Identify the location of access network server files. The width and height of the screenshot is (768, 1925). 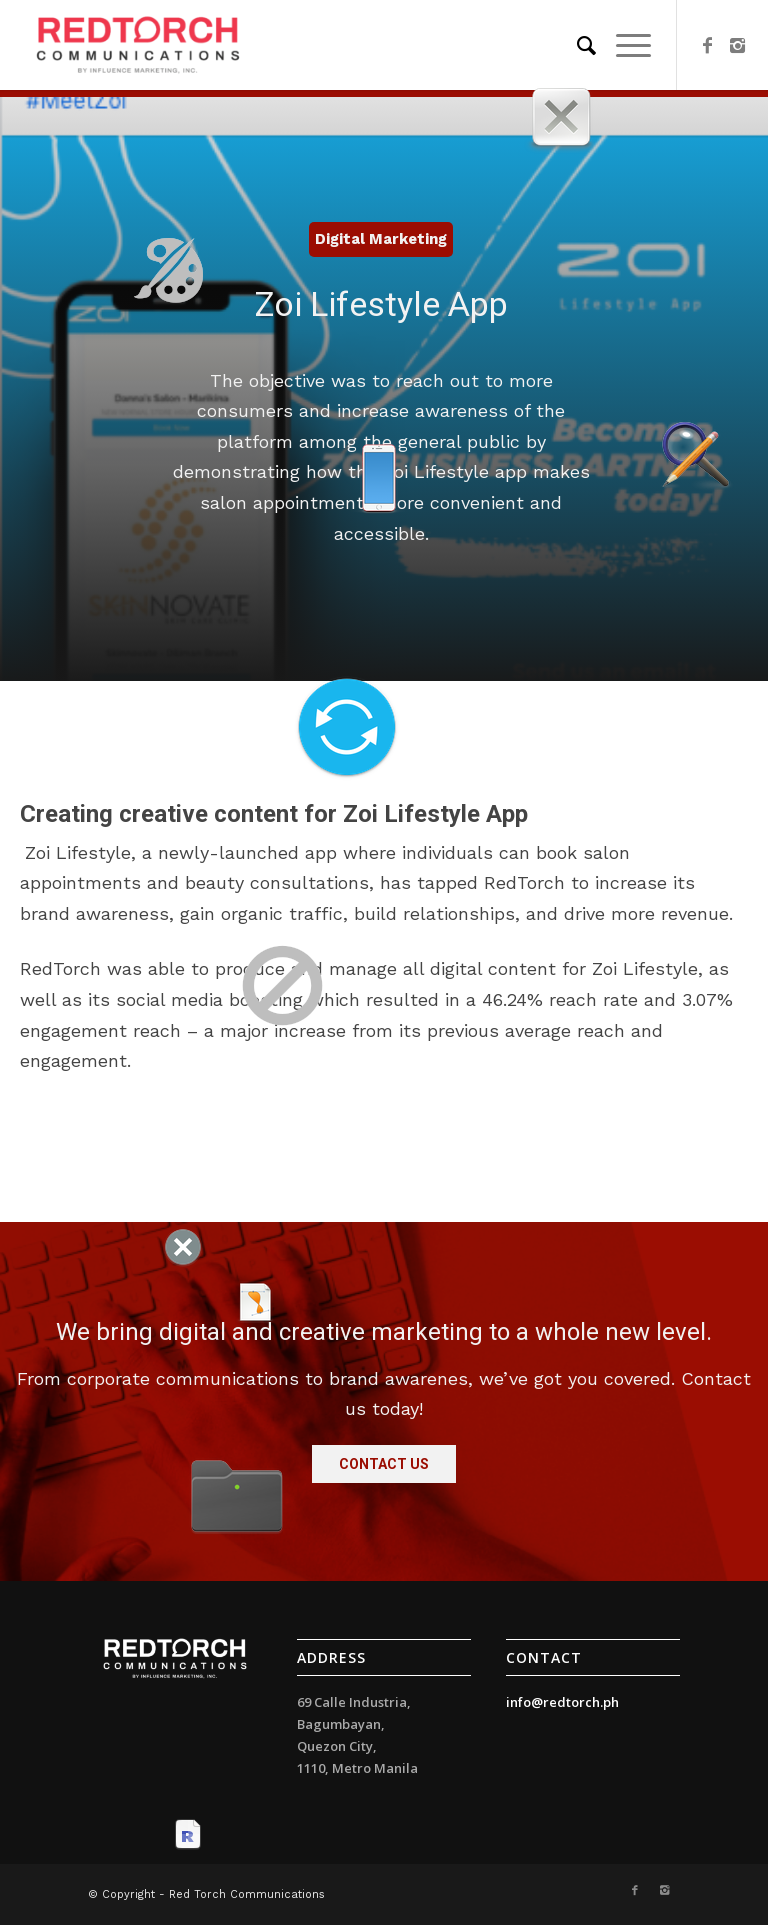
(236, 1498).